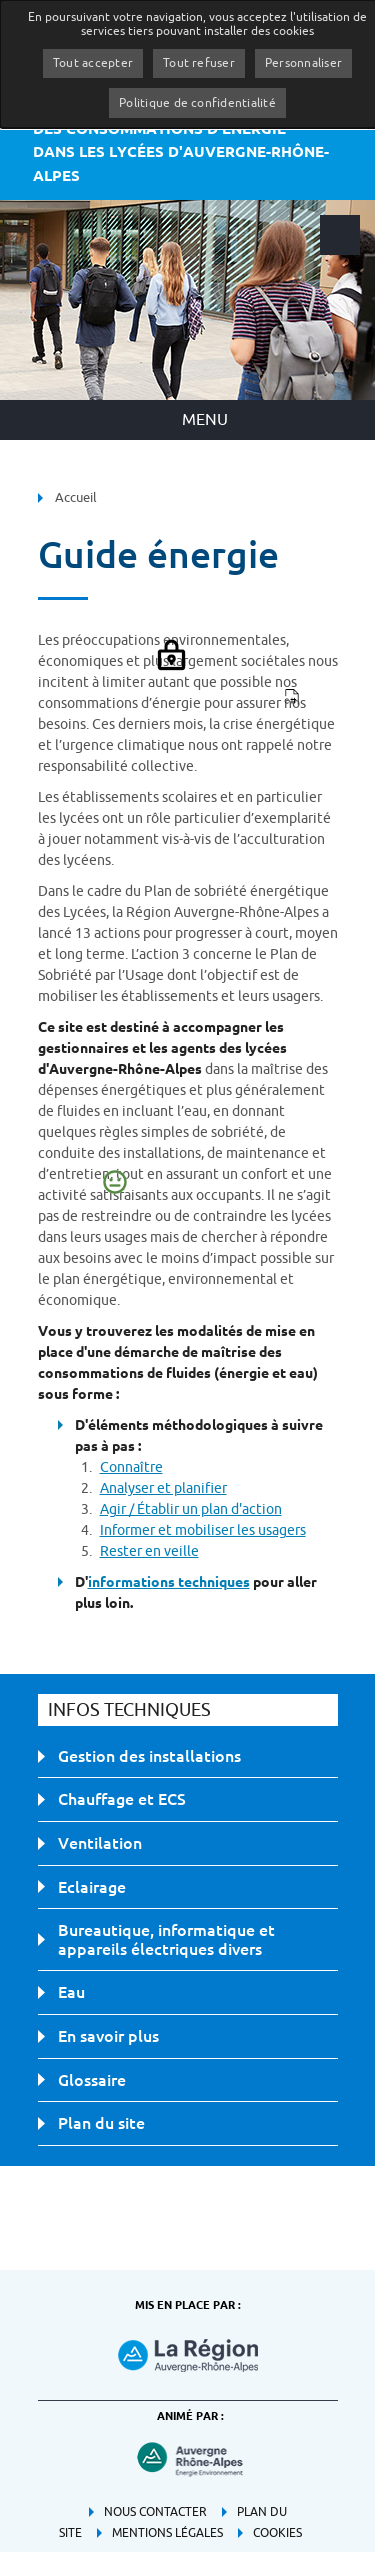 The image size is (375, 2552). What do you see at coordinates (292, 697) in the screenshot?
I see `open a C# source code file` at bounding box center [292, 697].